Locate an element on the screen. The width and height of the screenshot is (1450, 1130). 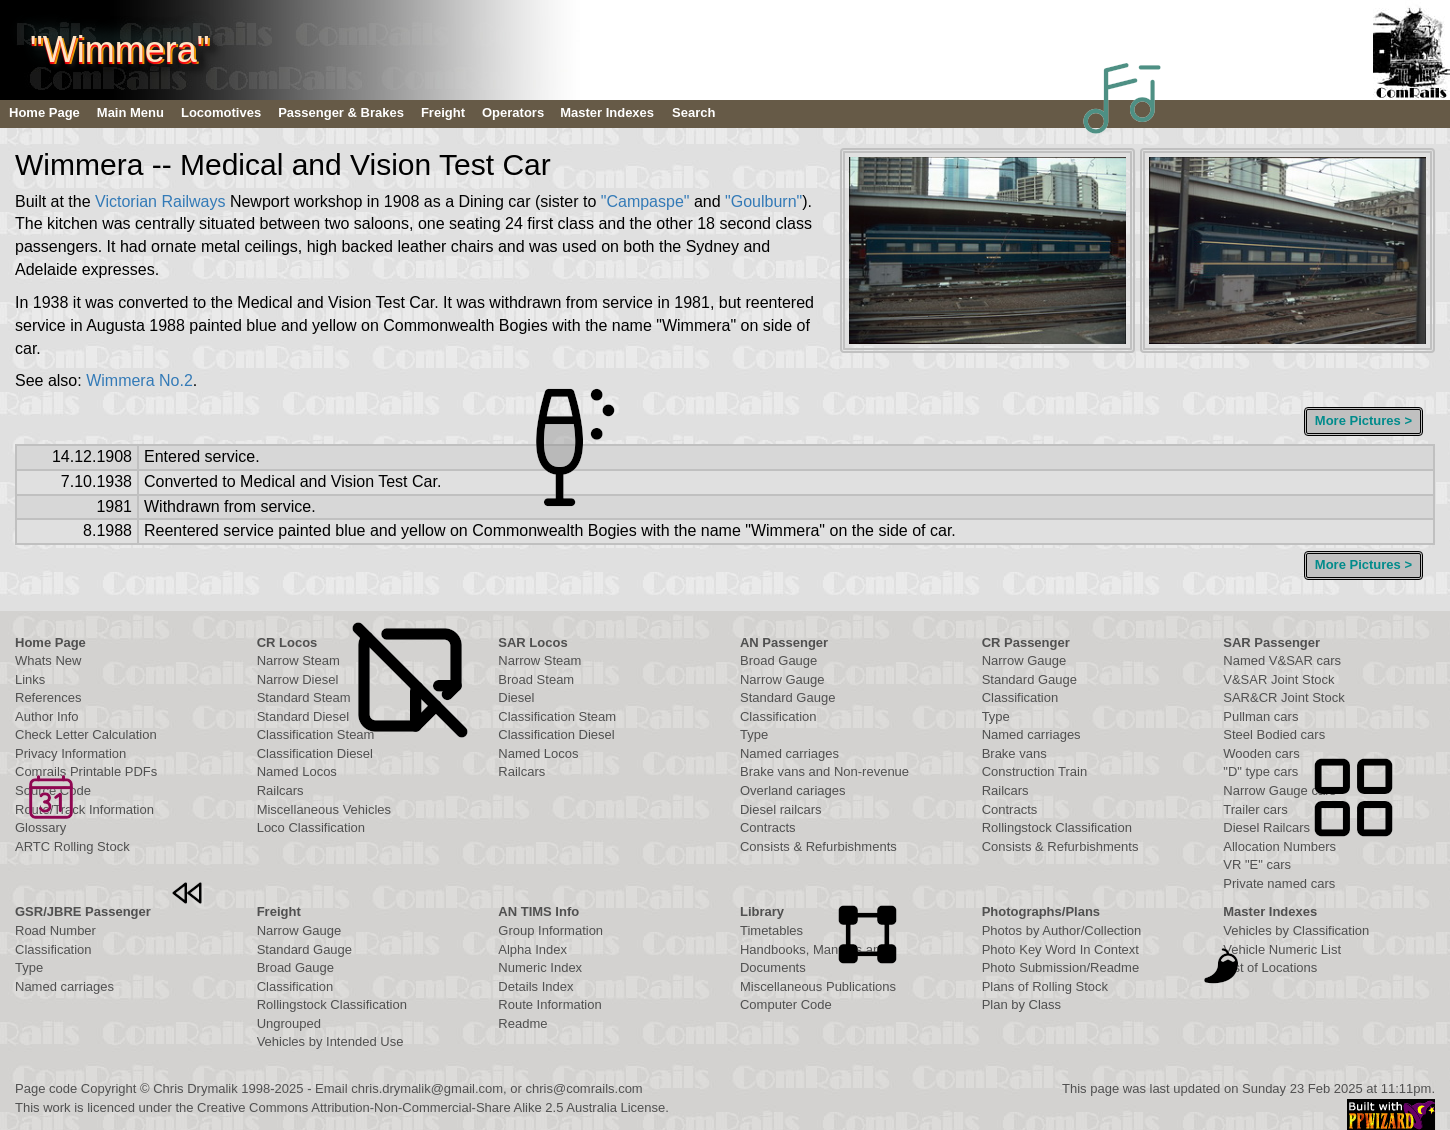
view or select a specific date is located at coordinates (51, 797).